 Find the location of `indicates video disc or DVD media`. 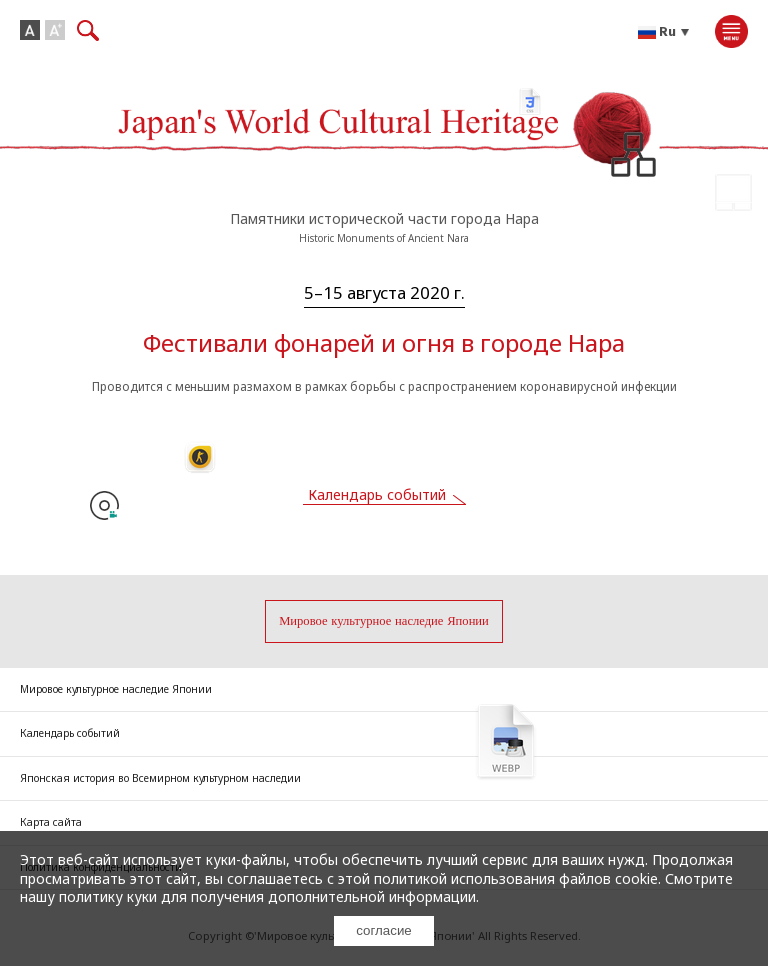

indicates video disc or DVD media is located at coordinates (104, 505).